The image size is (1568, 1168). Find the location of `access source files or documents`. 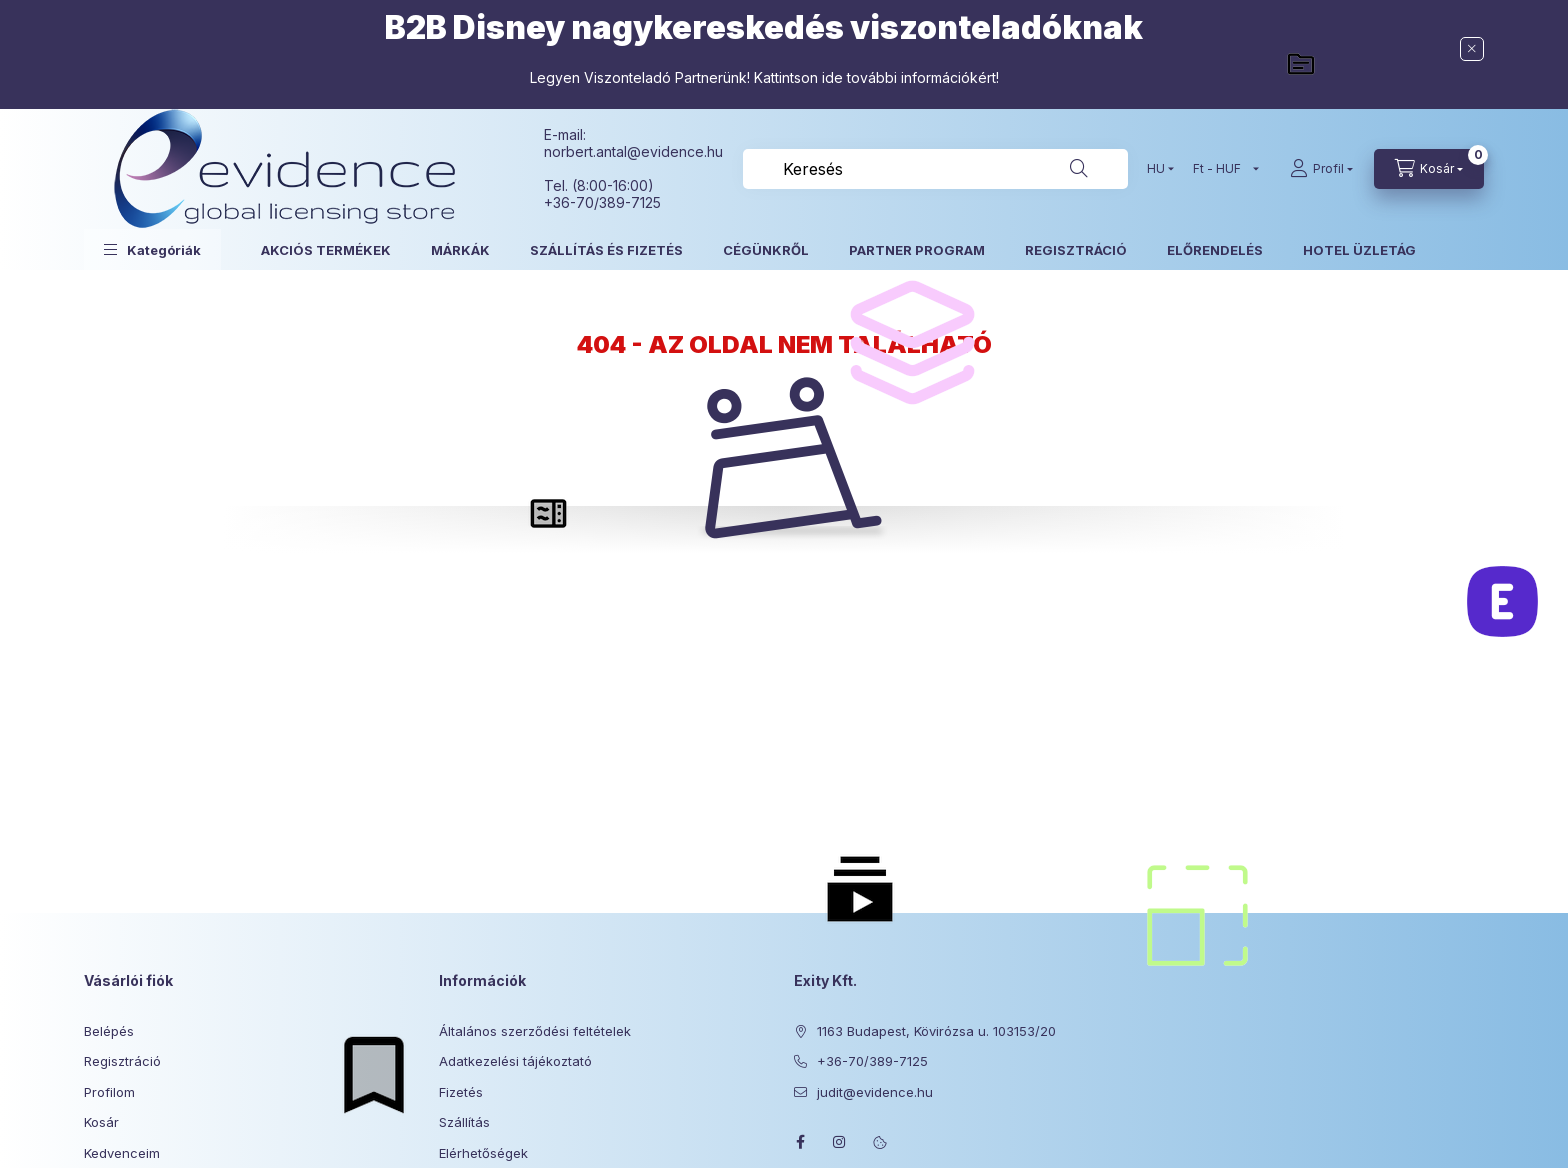

access source files or documents is located at coordinates (1301, 64).